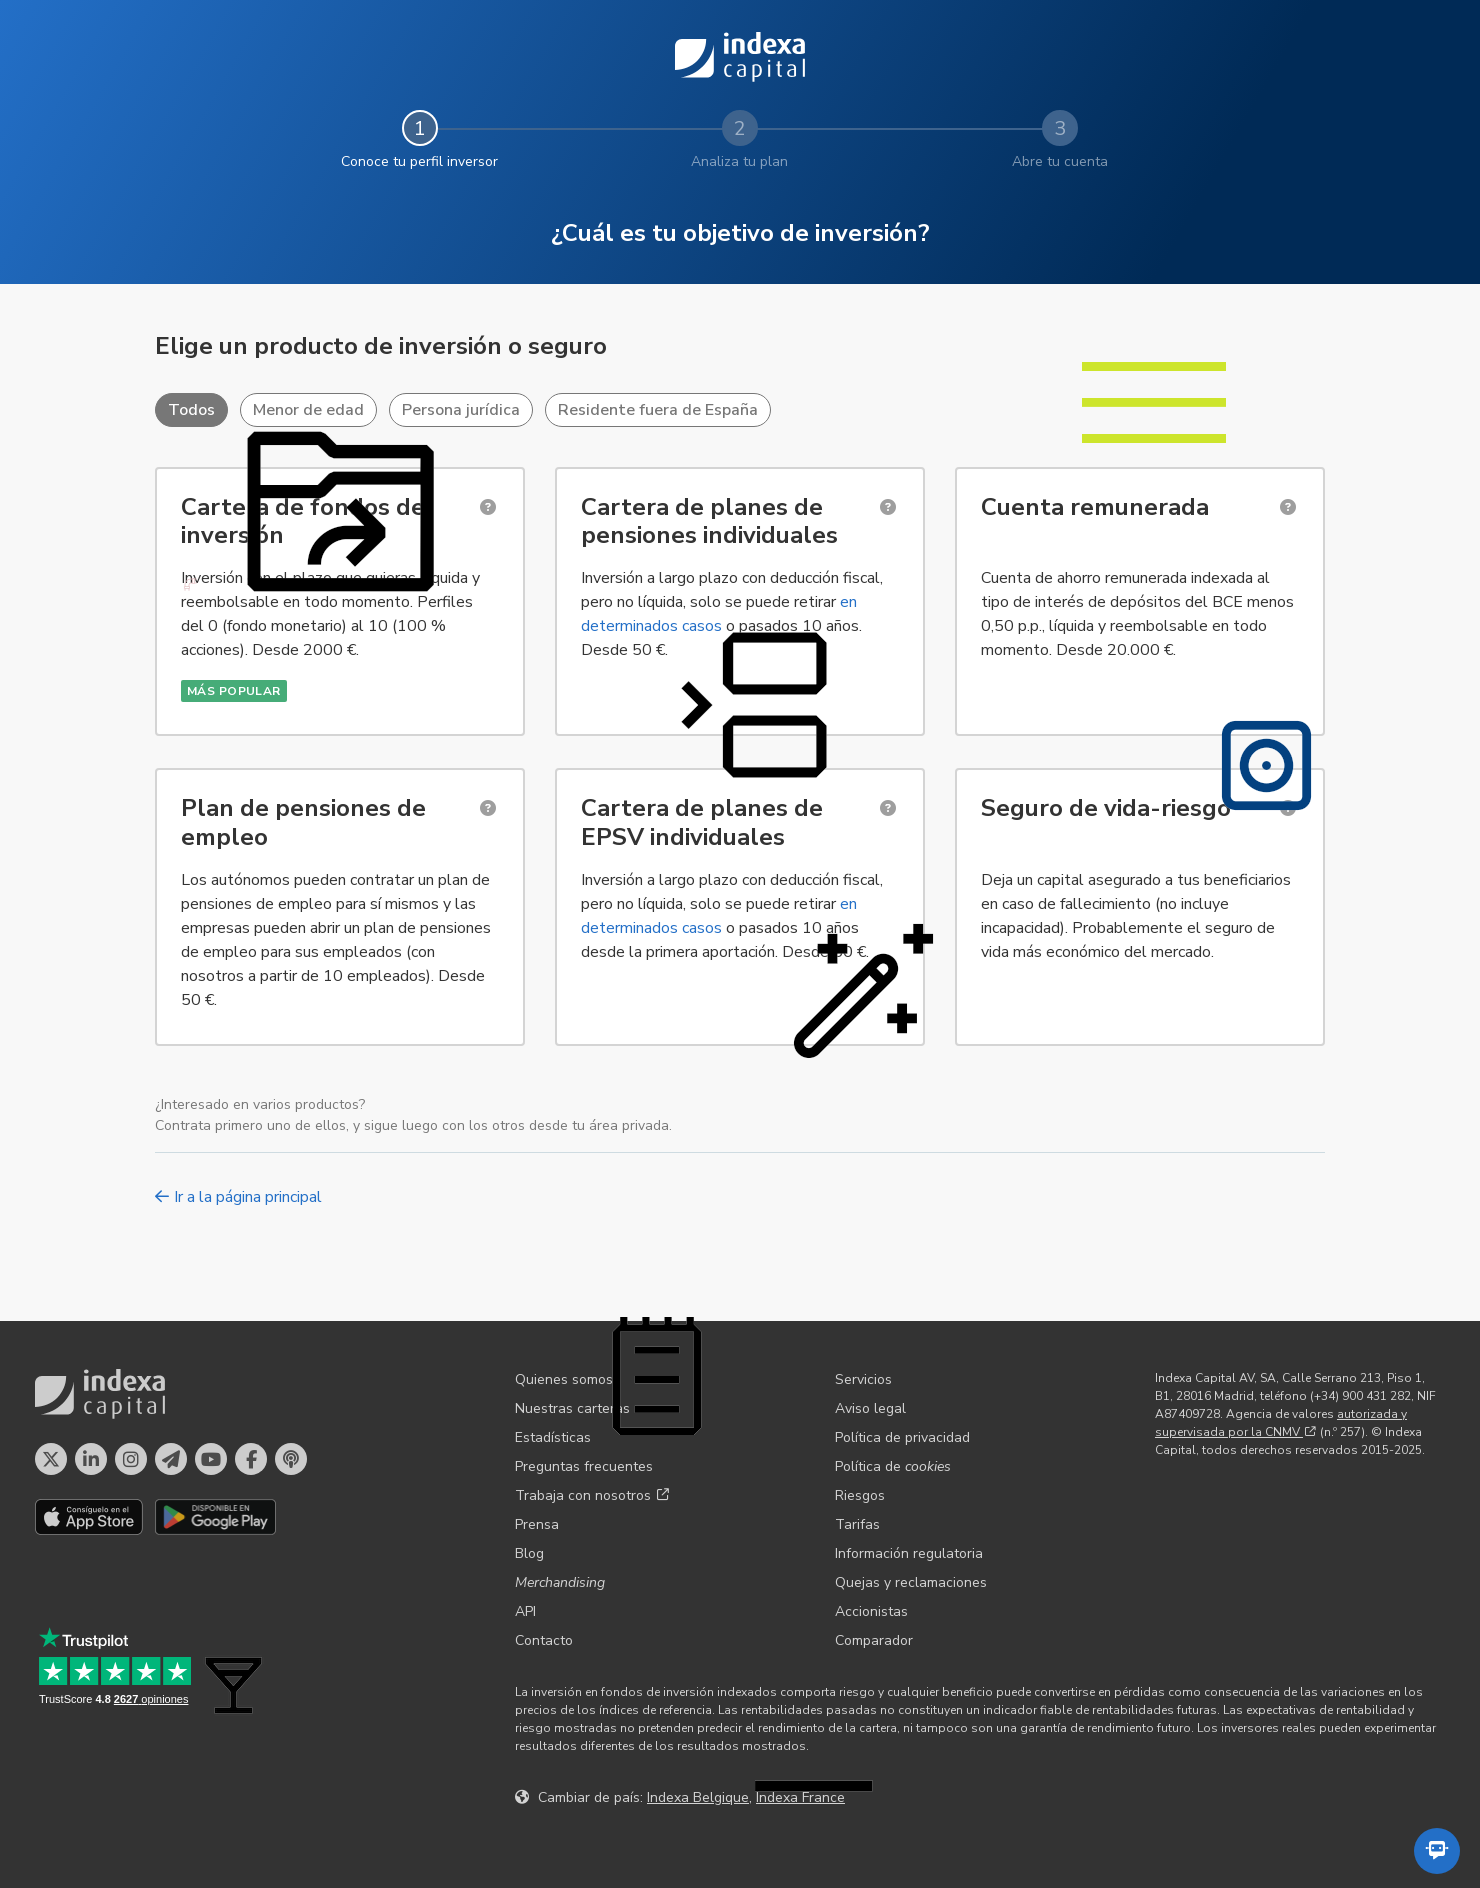 The height and width of the screenshot is (1888, 1480). Describe the element at coordinates (190, 584) in the screenshot. I see `plumbing or pipeline connection indicator` at that location.